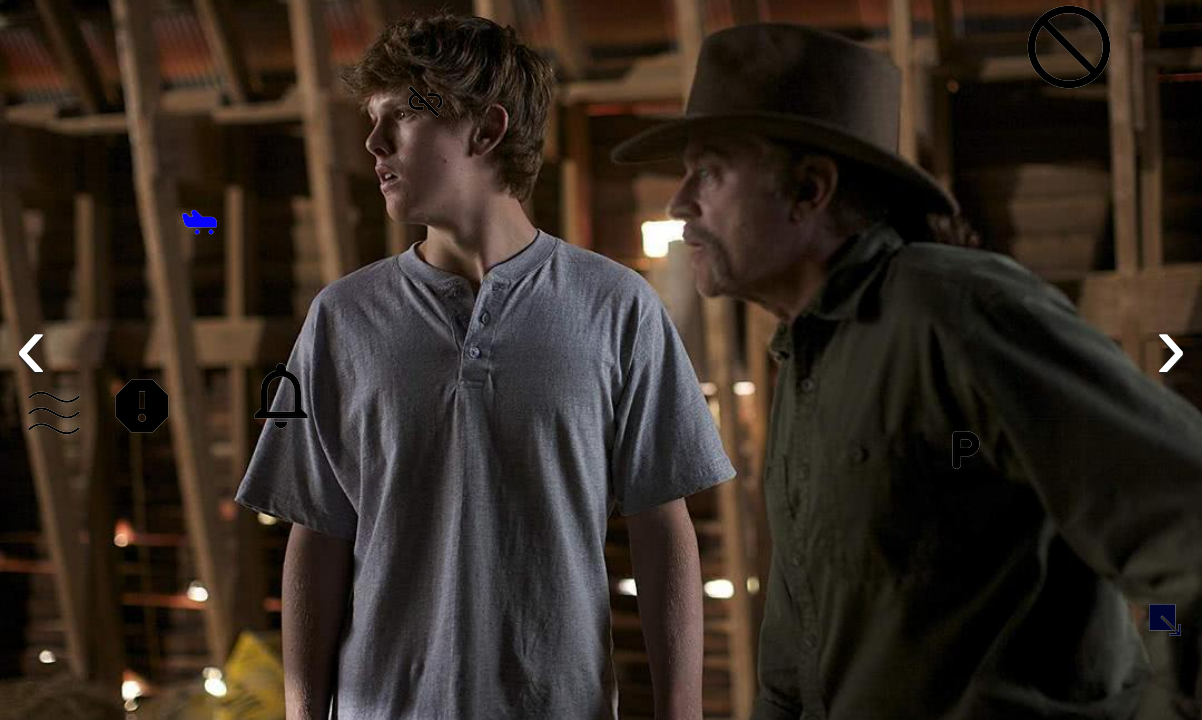 The width and height of the screenshot is (1202, 720). What do you see at coordinates (965, 450) in the screenshot?
I see `find nearby parking locations` at bounding box center [965, 450].